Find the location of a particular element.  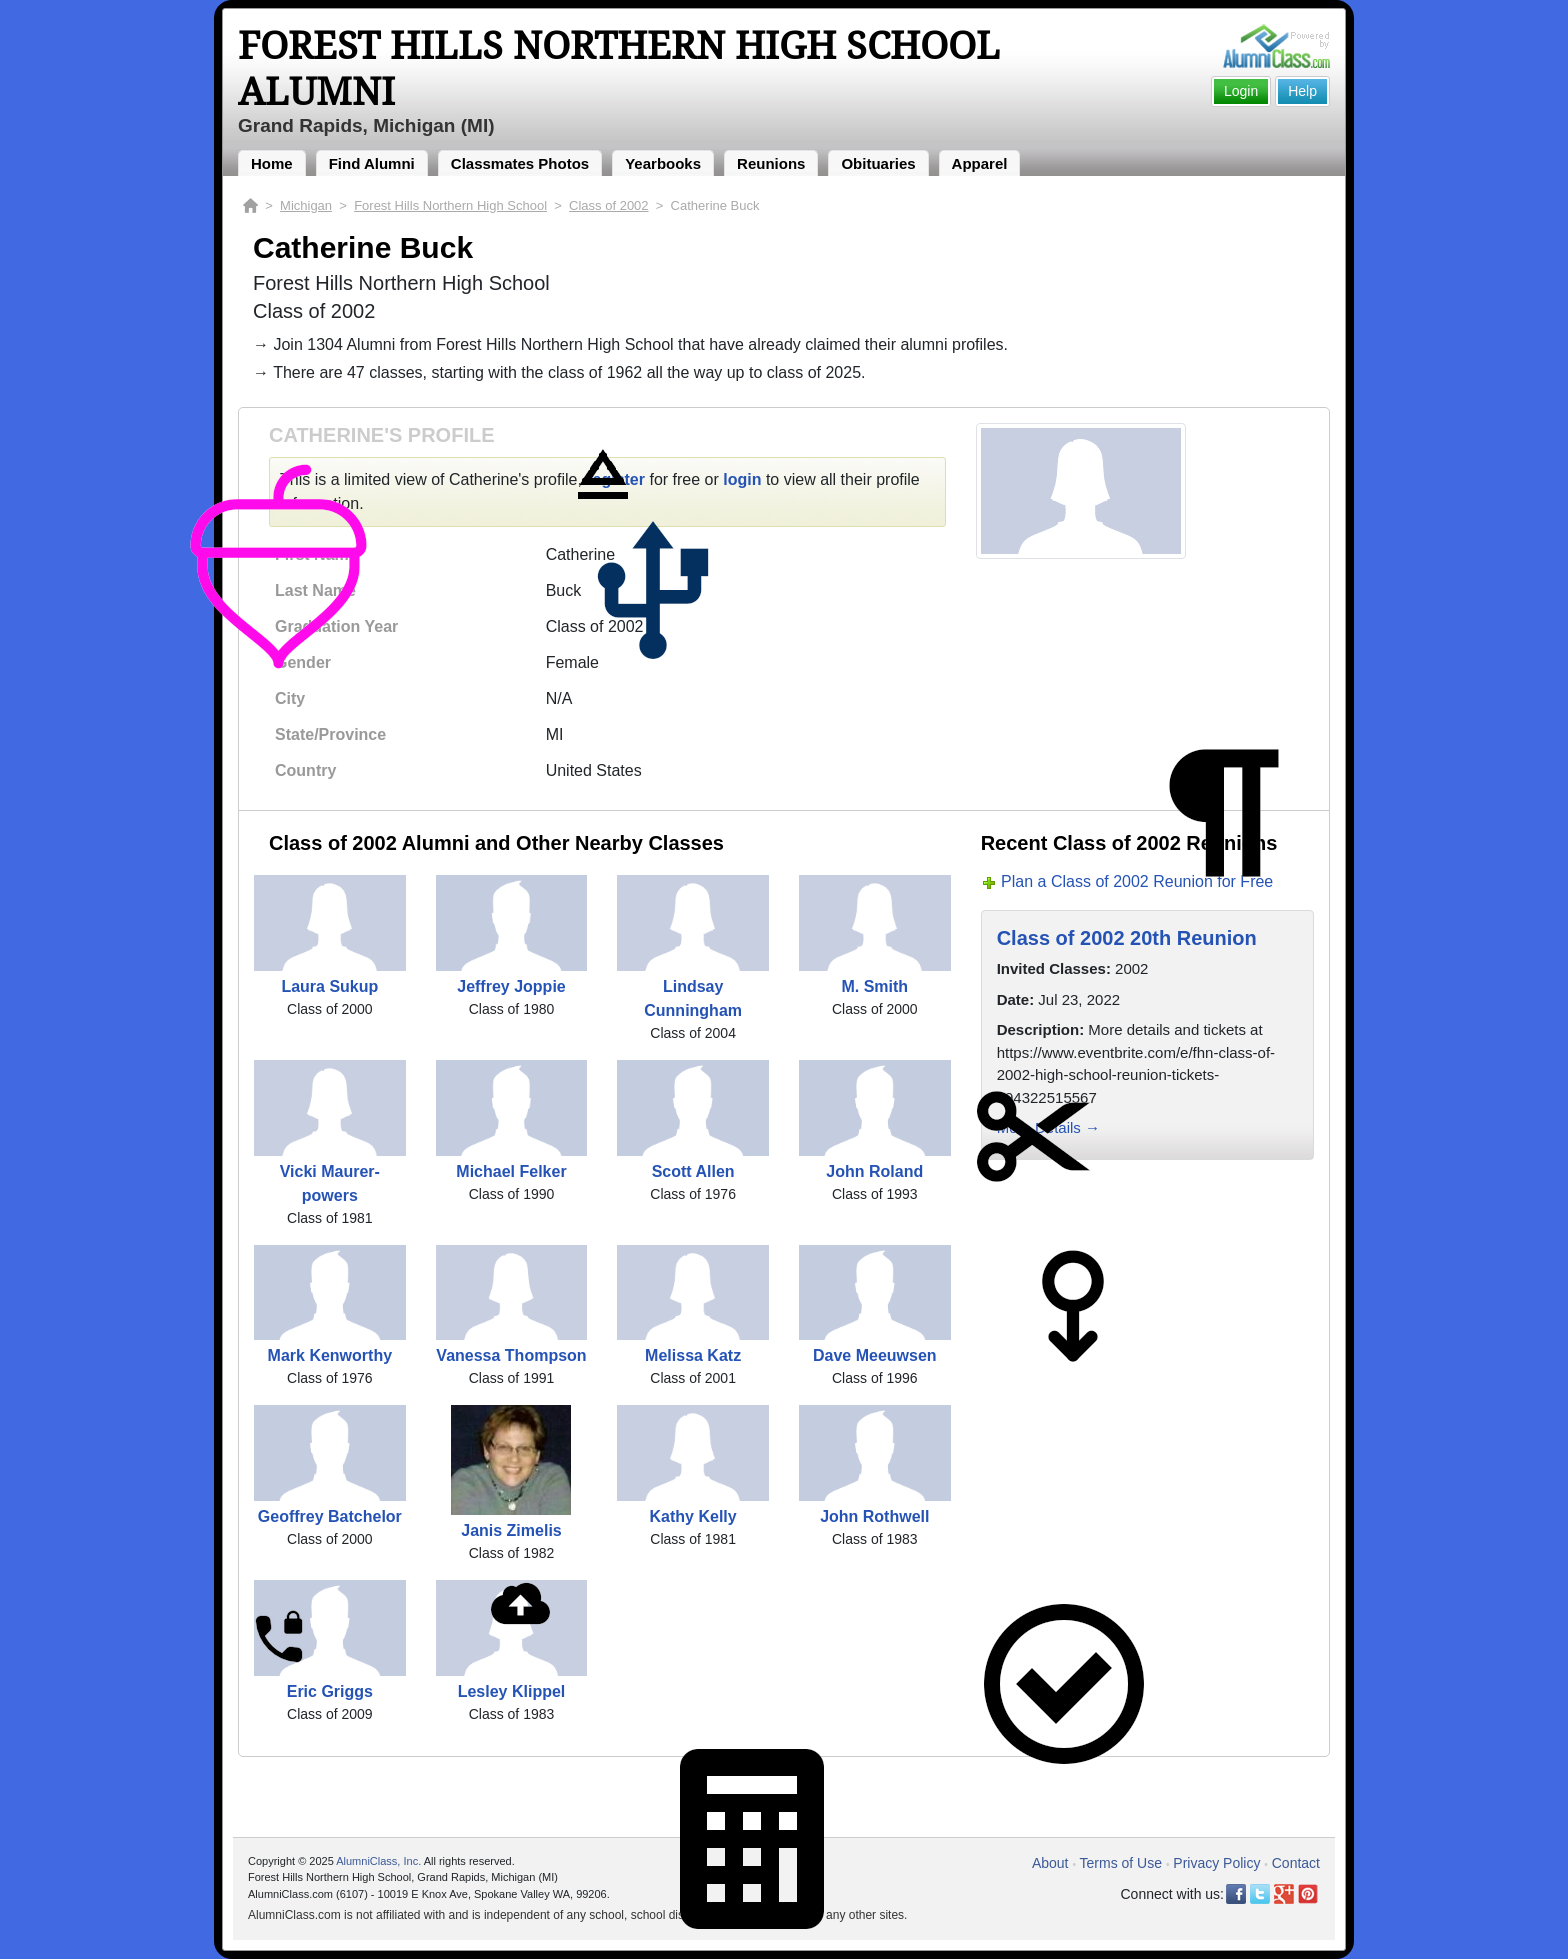

eject a disc or removable media is located at coordinates (603, 474).